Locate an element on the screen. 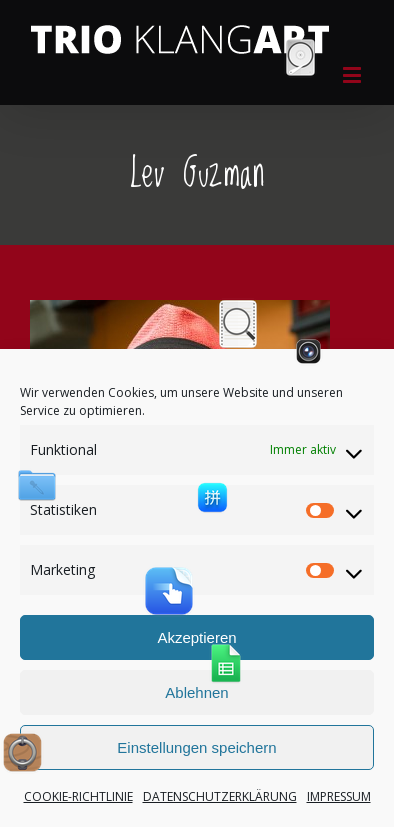 The height and width of the screenshot is (827, 394). folder containing color picker or eyedropper tool assets is located at coordinates (37, 485).